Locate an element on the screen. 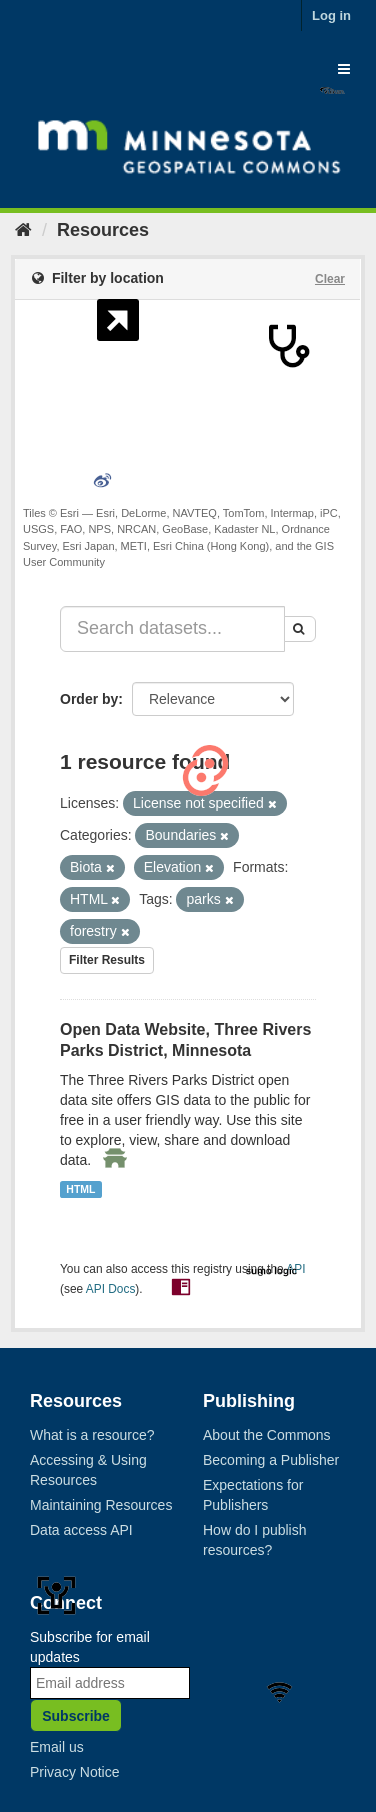 The image size is (376, 1812). scan or verify user identity is located at coordinates (56, 1595).